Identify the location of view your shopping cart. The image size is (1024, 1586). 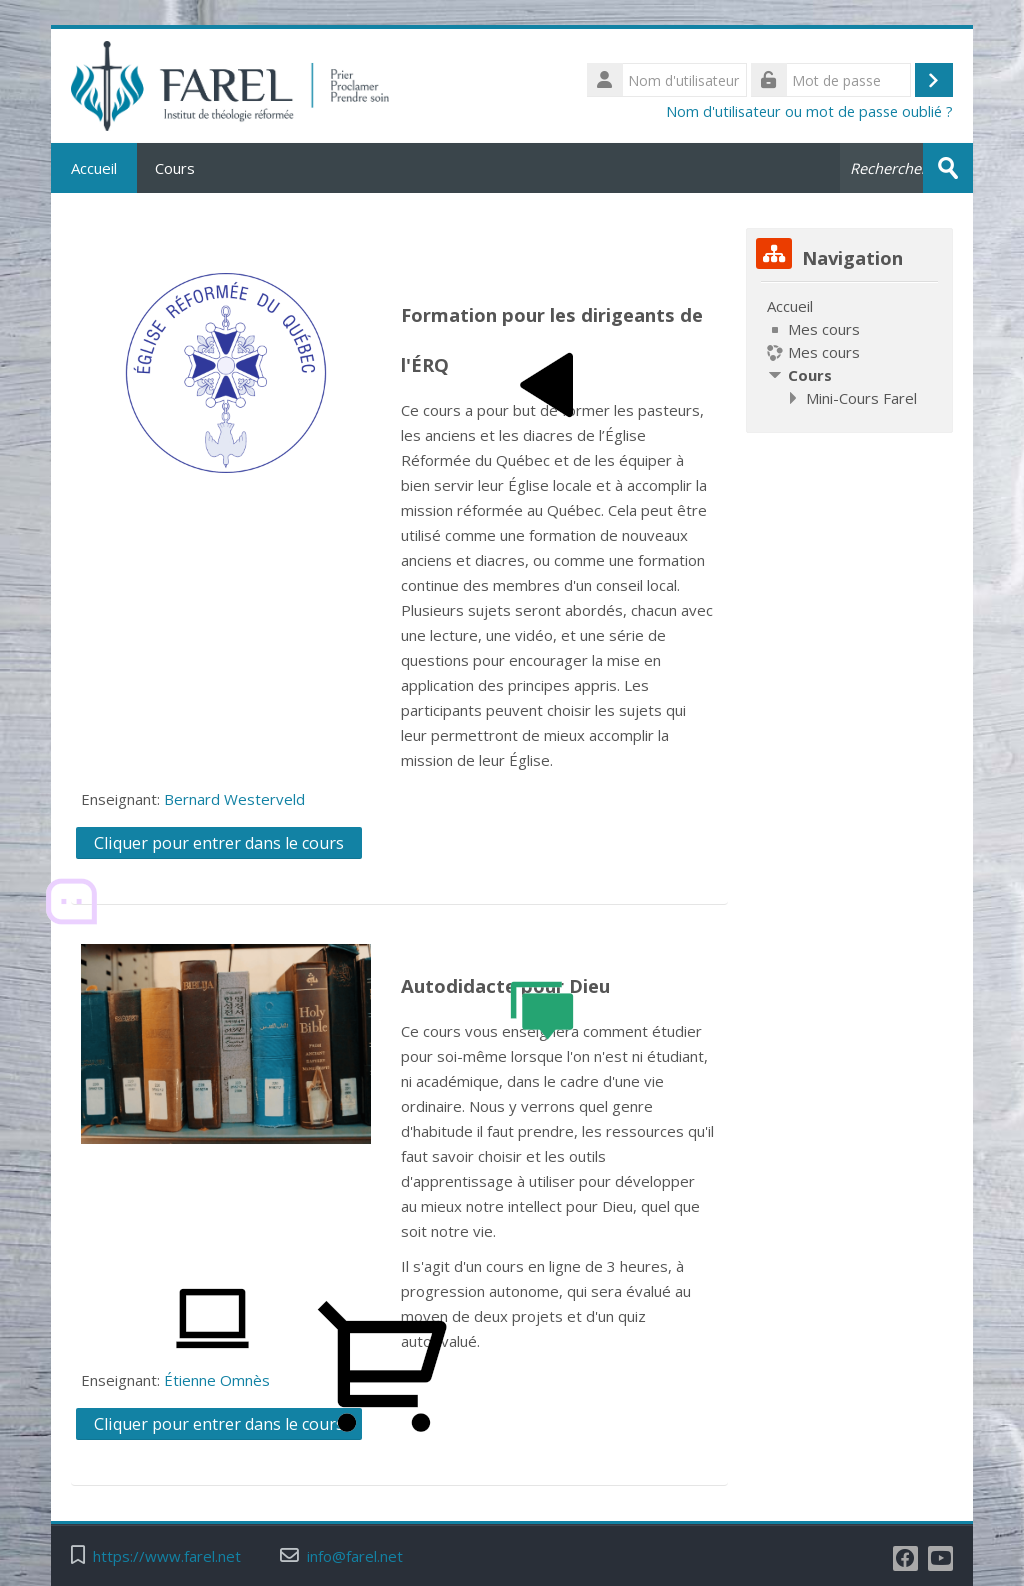
(387, 1364).